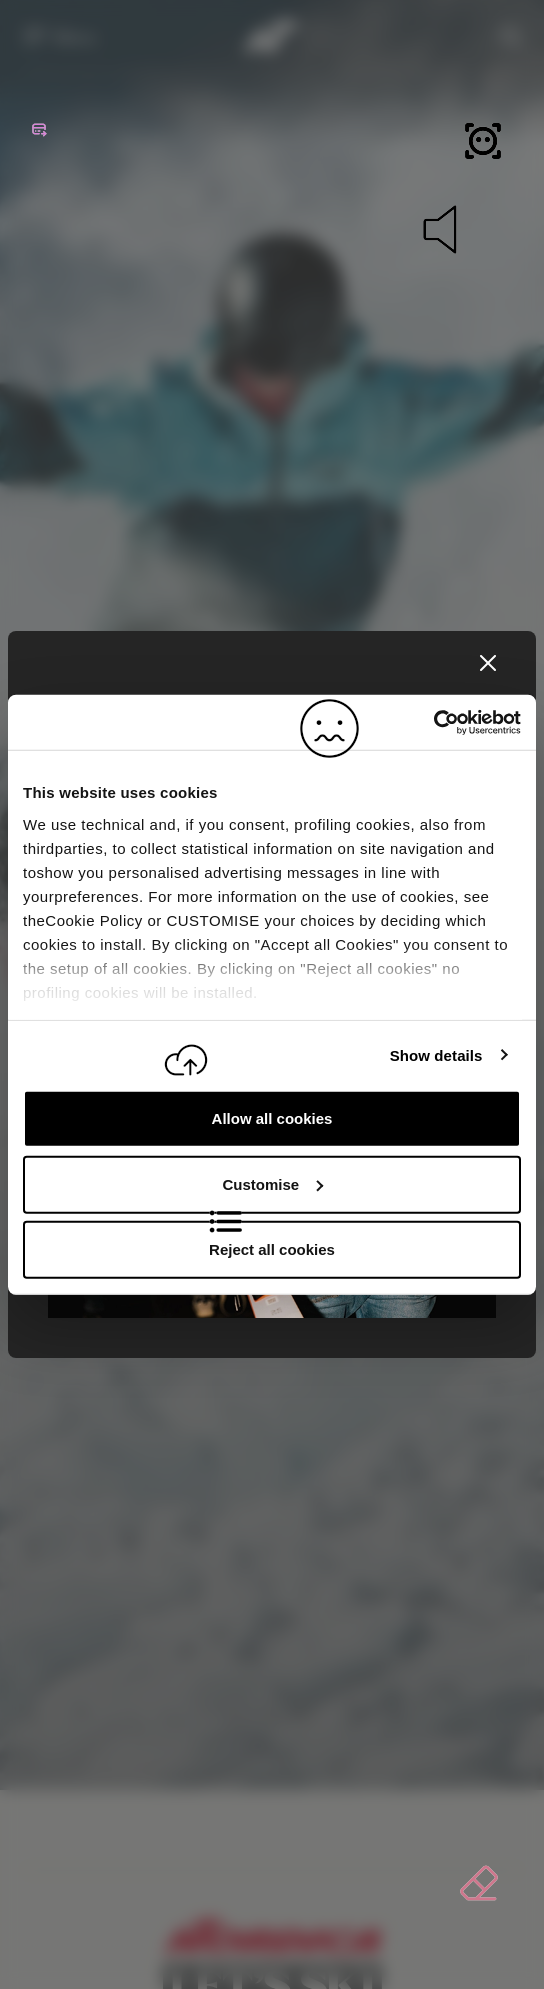  Describe the element at coordinates (225, 1221) in the screenshot. I see `view items in a list format` at that location.